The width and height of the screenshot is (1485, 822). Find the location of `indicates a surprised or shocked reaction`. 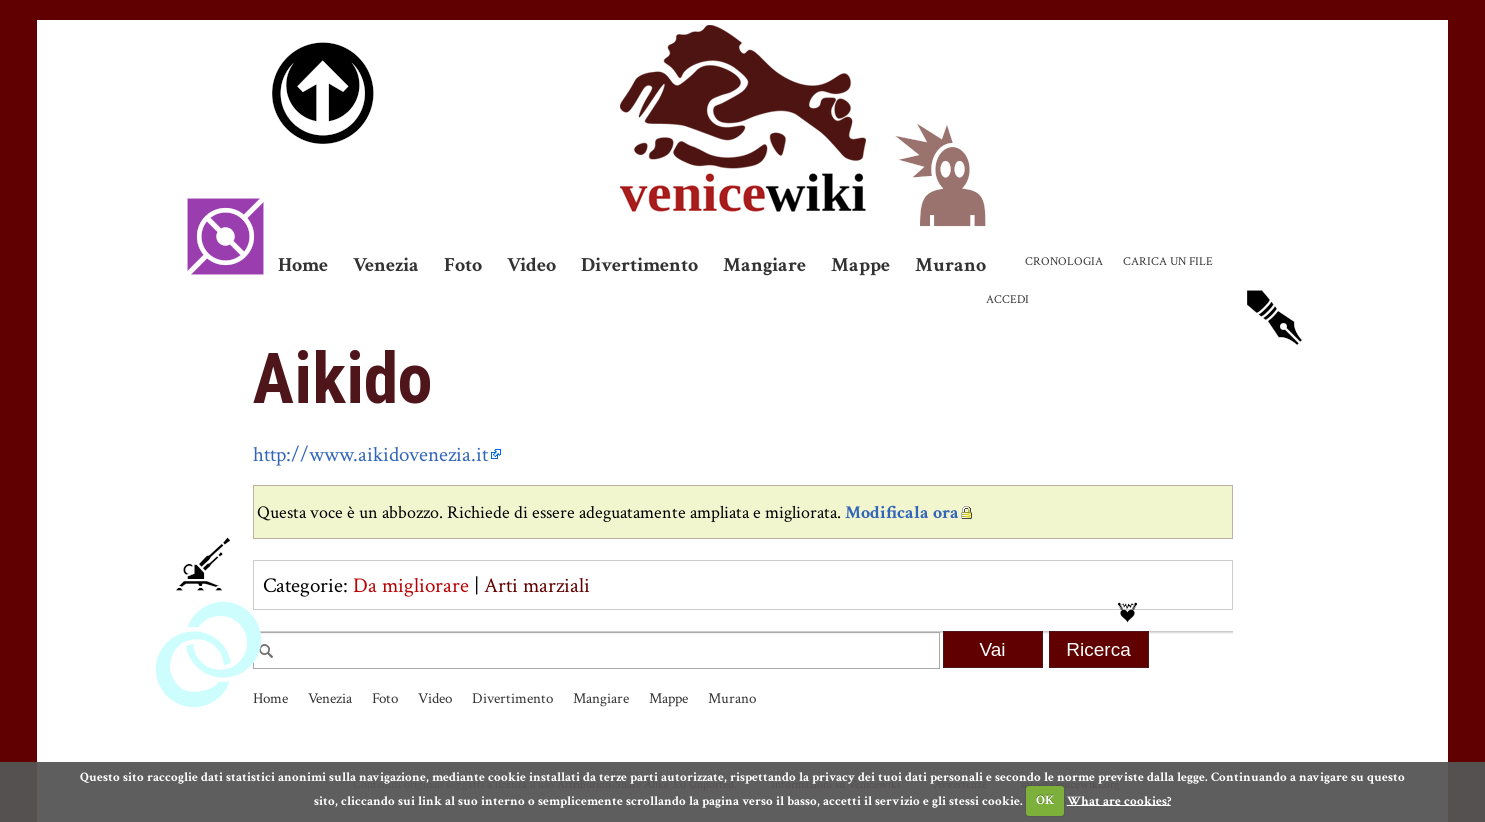

indicates a surprised or shocked reaction is located at coordinates (946, 174).